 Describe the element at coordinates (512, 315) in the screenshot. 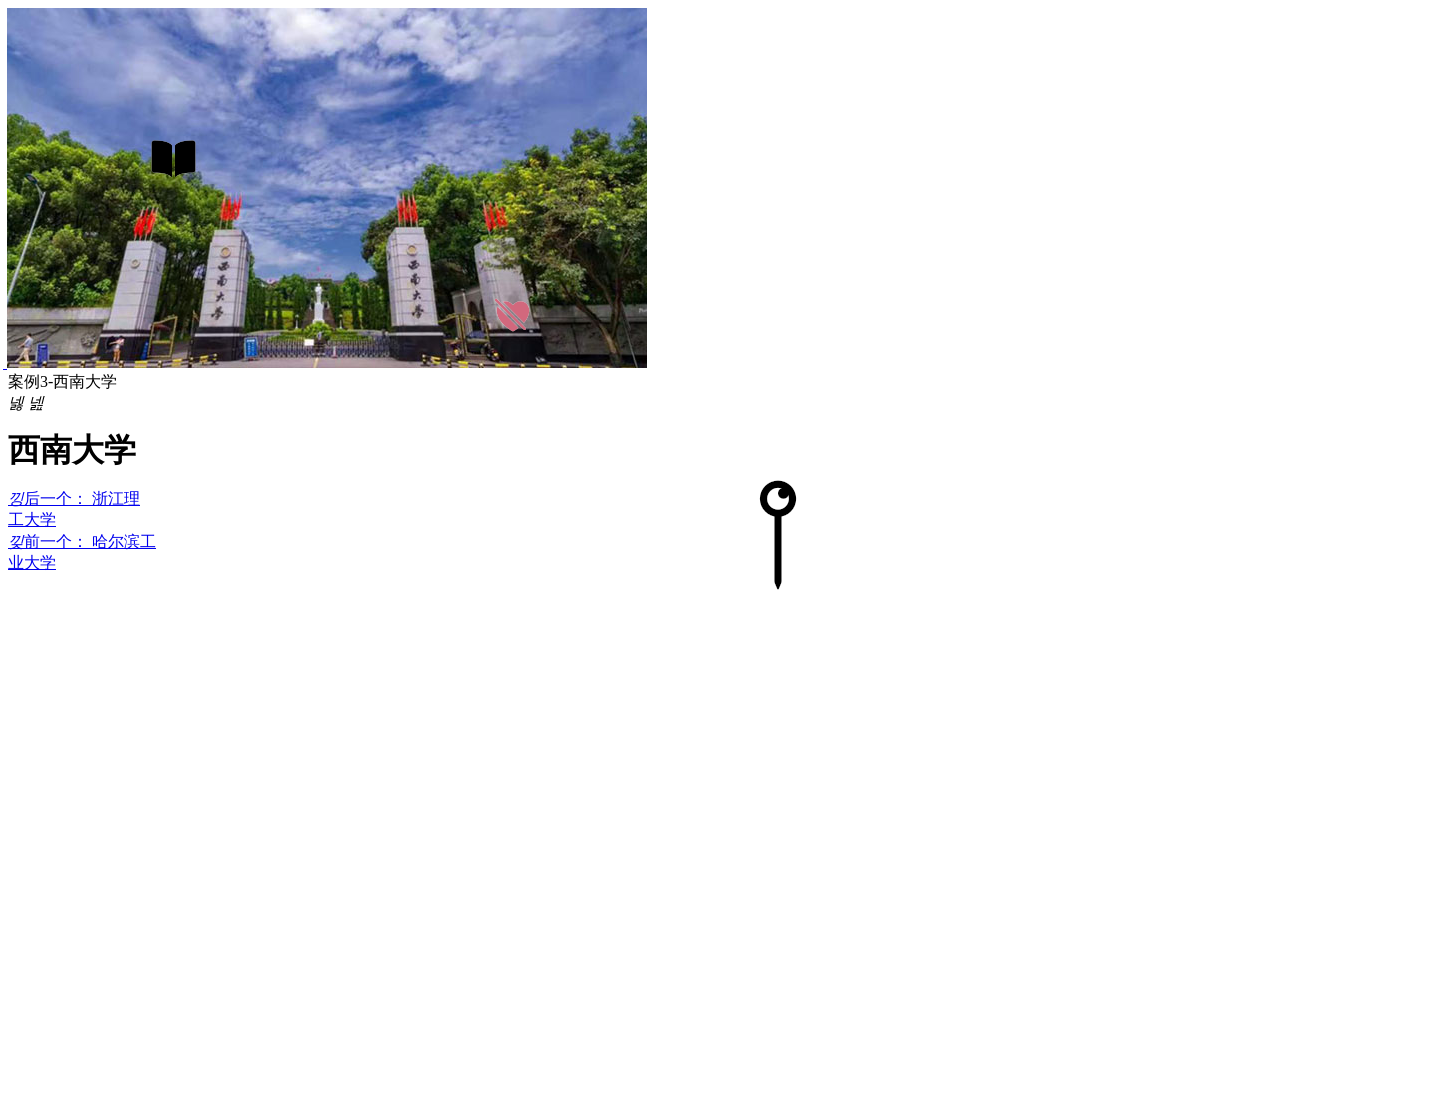

I see `remove from favorites` at that location.